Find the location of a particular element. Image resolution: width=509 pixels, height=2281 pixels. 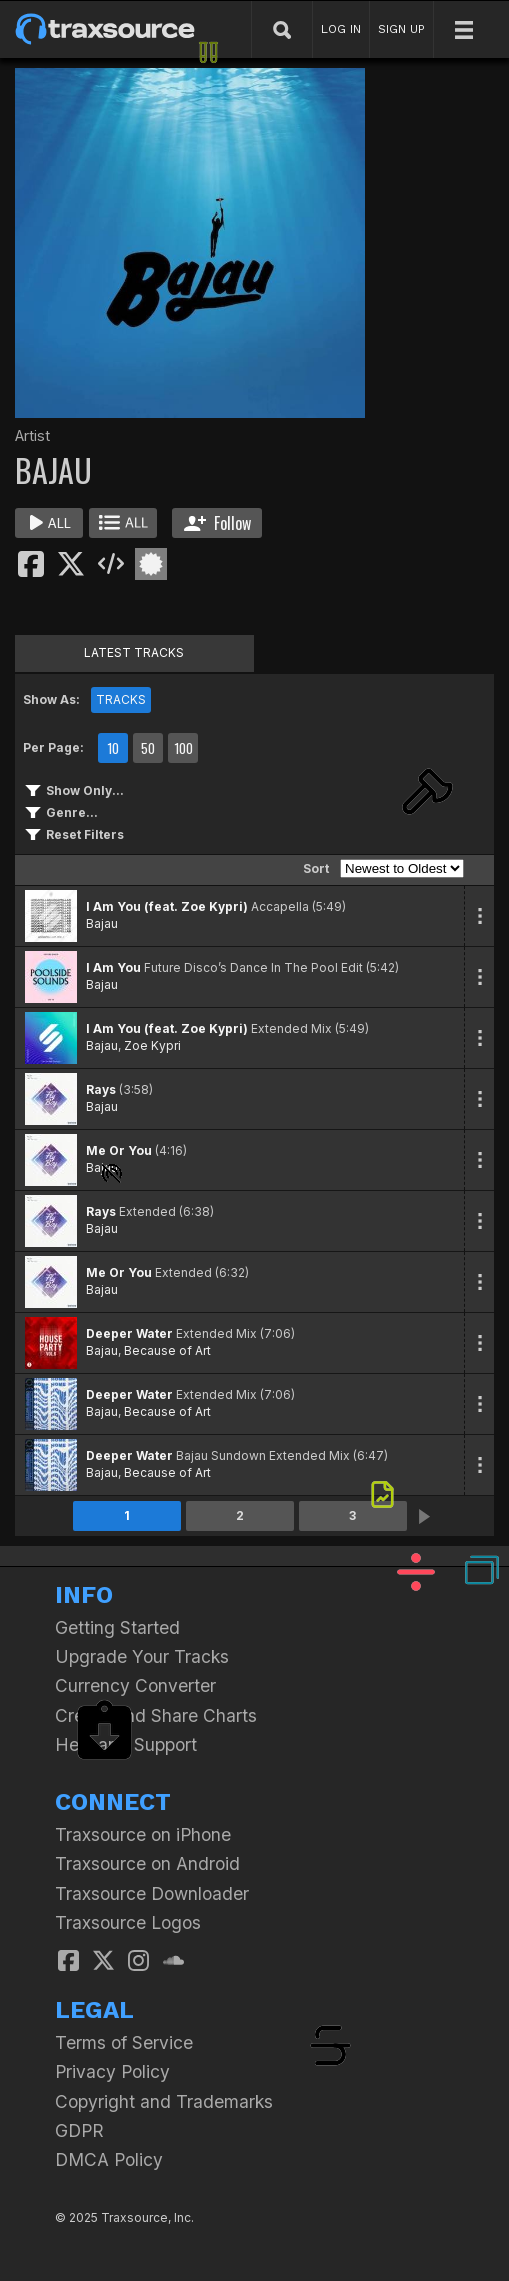

view report or analytics document is located at coordinates (382, 1494).